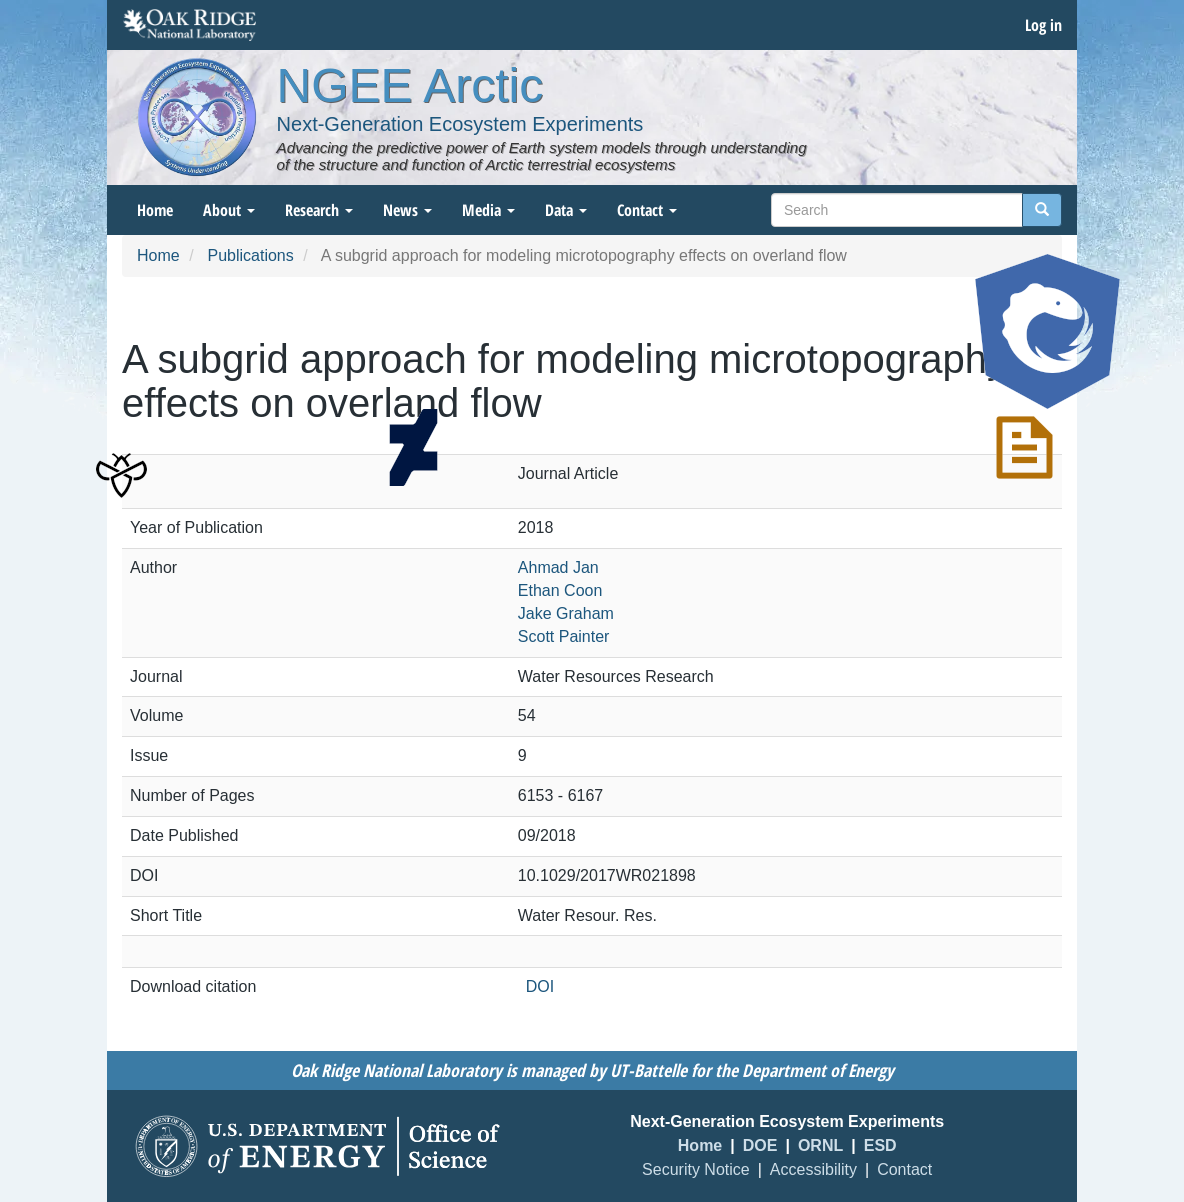  Describe the element at coordinates (1047, 331) in the screenshot. I see `ngrx state management library logo` at that location.